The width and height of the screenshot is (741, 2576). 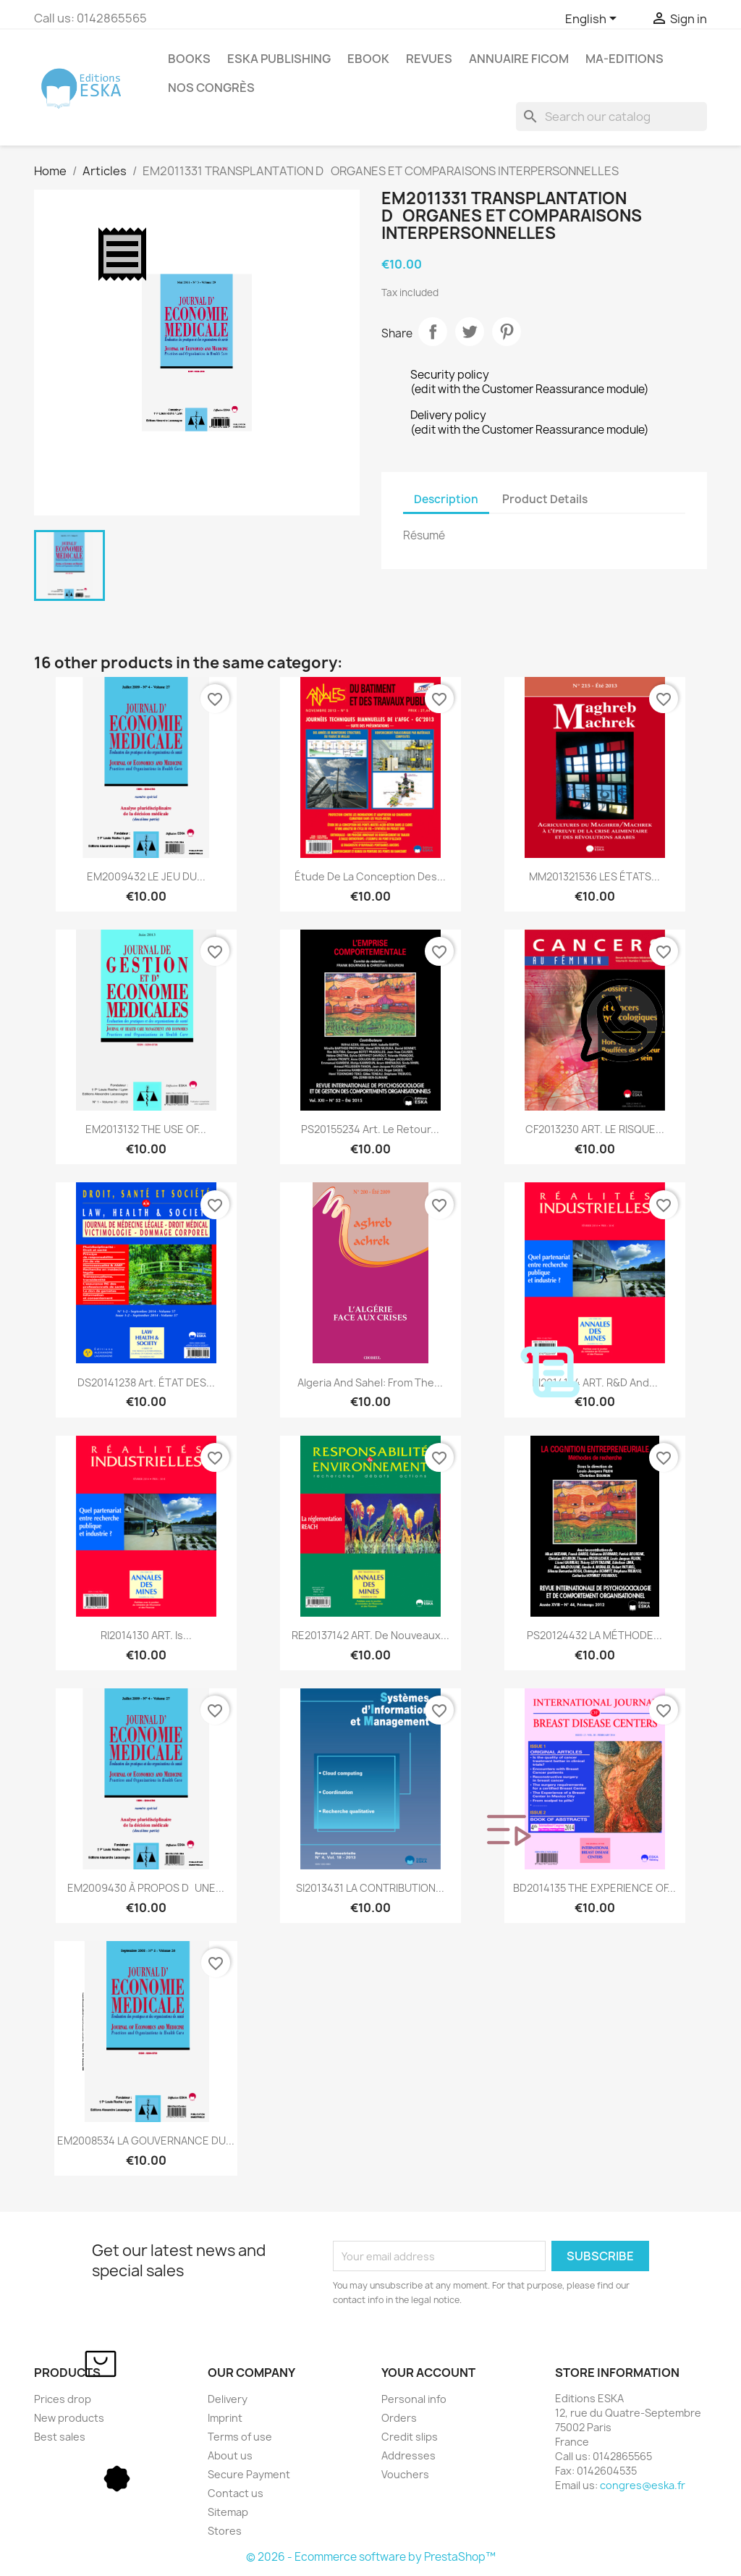 What do you see at coordinates (507, 1830) in the screenshot?
I see `view playback queue` at bounding box center [507, 1830].